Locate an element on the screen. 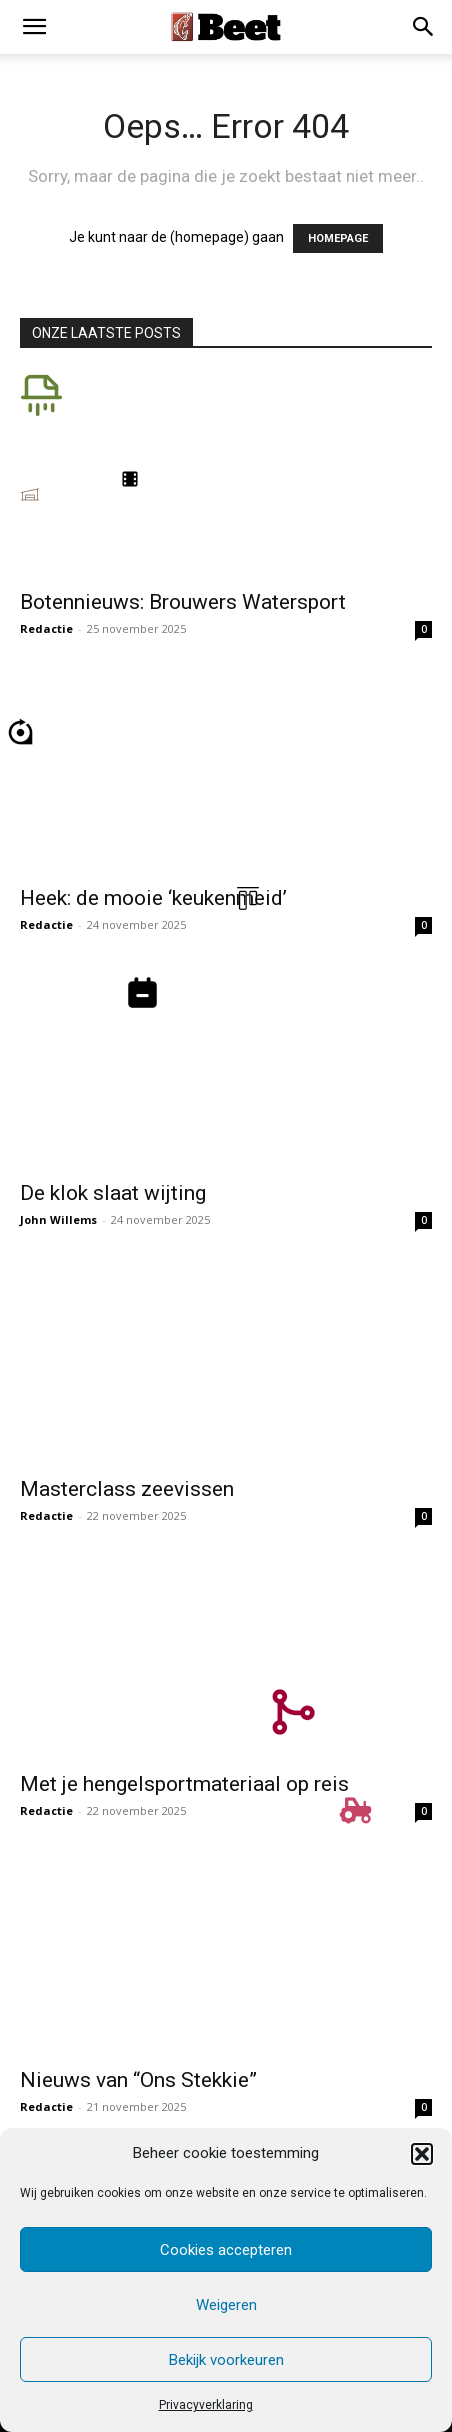  rev.com logo - access transcription and captioning services is located at coordinates (20, 731).